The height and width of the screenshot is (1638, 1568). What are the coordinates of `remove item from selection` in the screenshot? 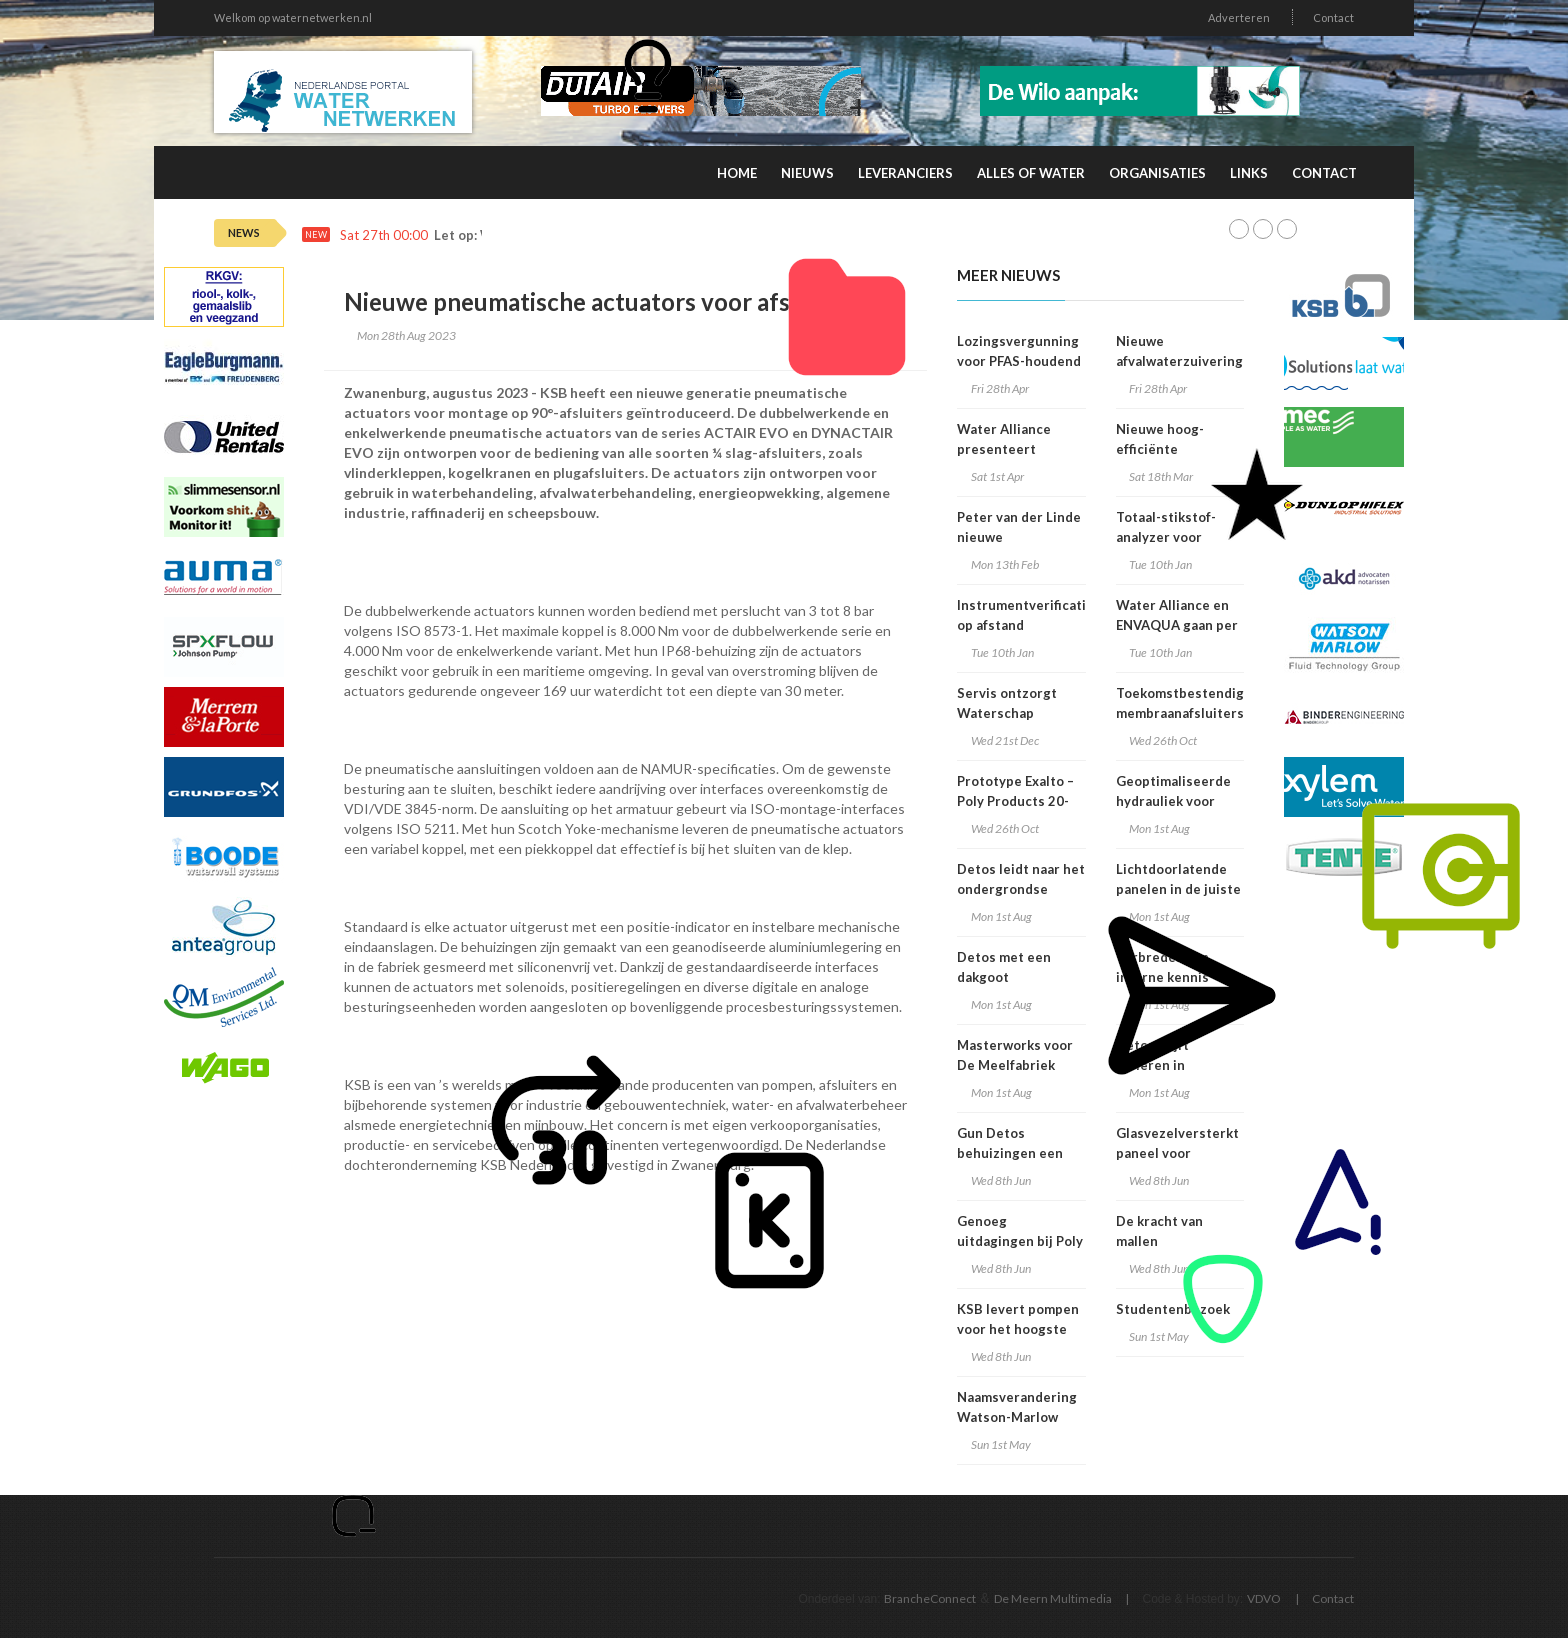 It's located at (353, 1516).